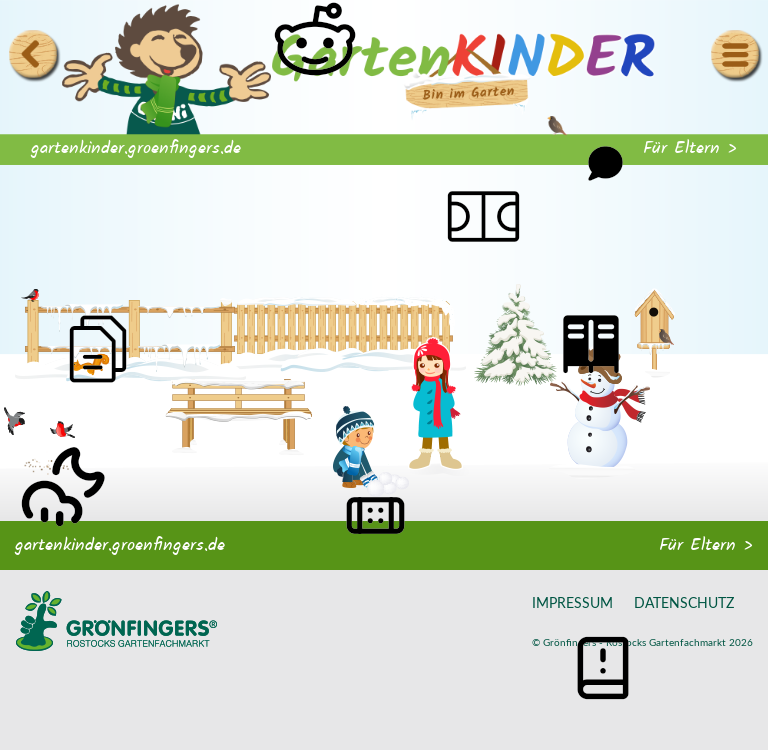  Describe the element at coordinates (483, 216) in the screenshot. I see `view basketball court availability` at that location.